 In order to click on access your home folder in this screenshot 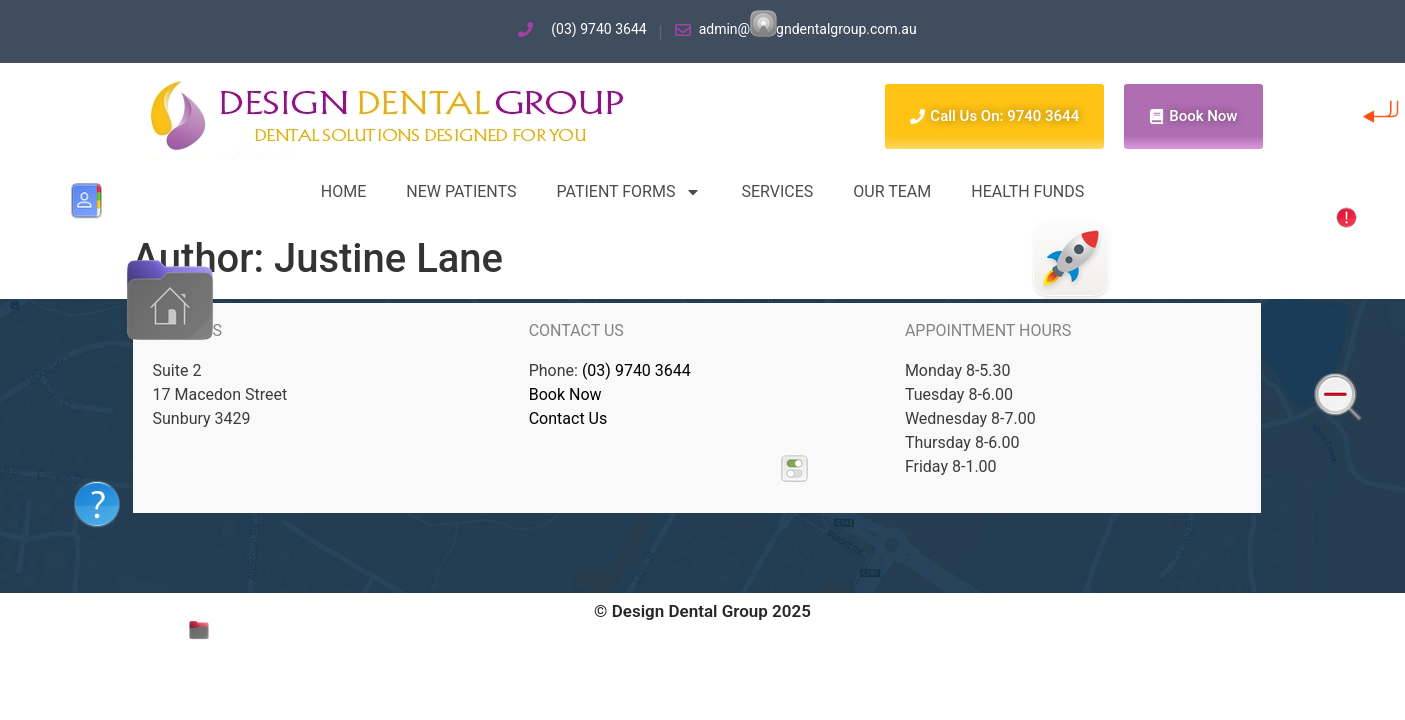, I will do `click(170, 300)`.